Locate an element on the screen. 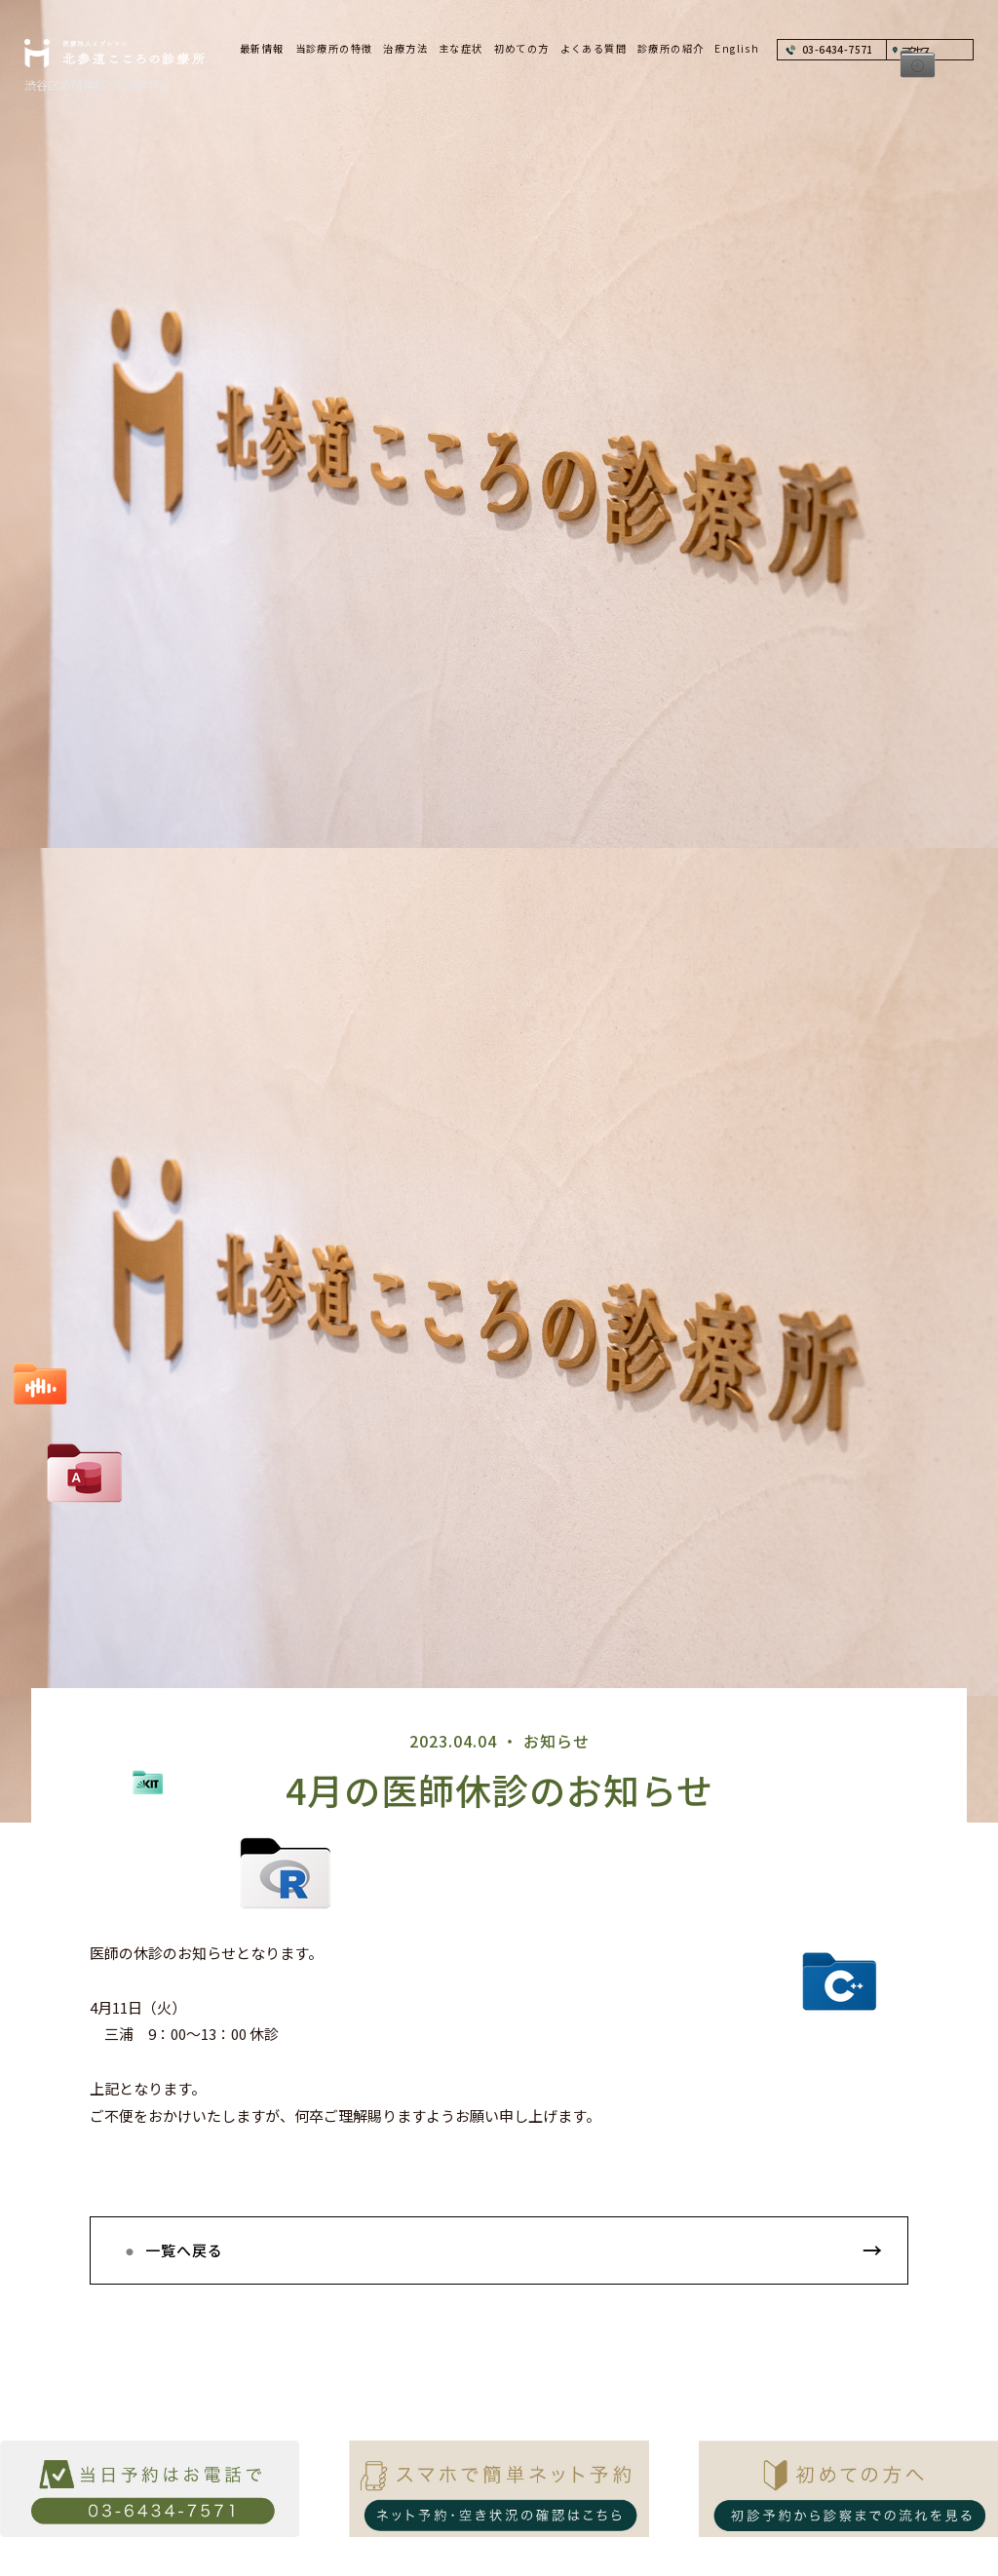  open folder containing C++ project files is located at coordinates (839, 1983).